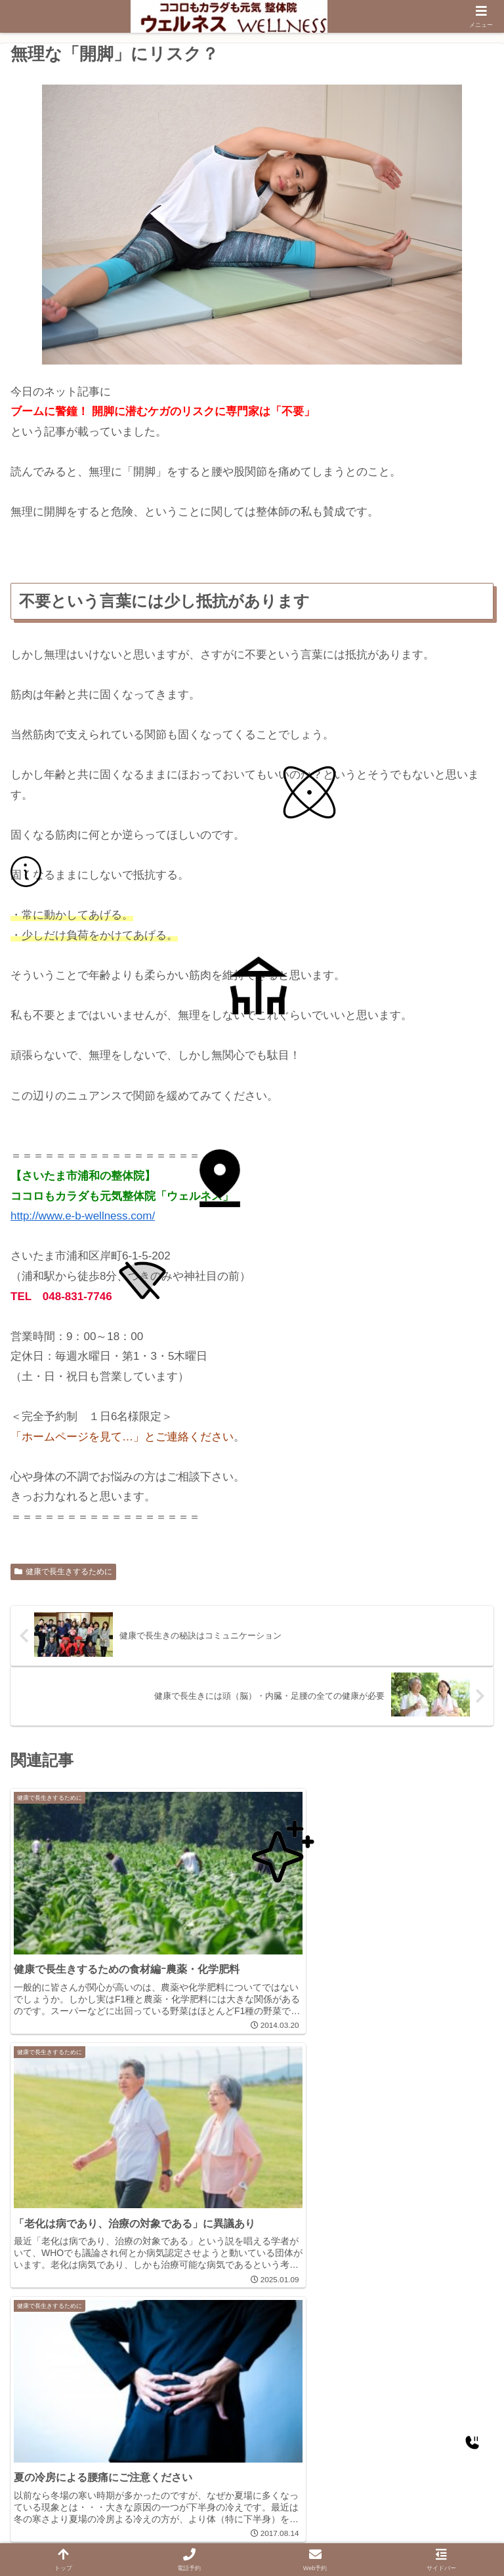 This screenshot has height=2576, width=504. What do you see at coordinates (309, 792) in the screenshot?
I see `access science or chemistry features` at bounding box center [309, 792].